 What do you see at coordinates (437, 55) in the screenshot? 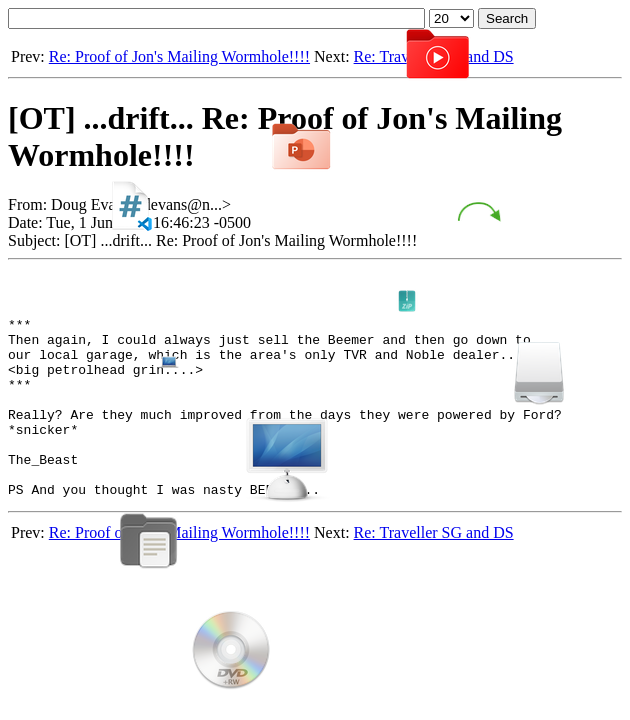
I see `open folder containing youtube music files` at bounding box center [437, 55].